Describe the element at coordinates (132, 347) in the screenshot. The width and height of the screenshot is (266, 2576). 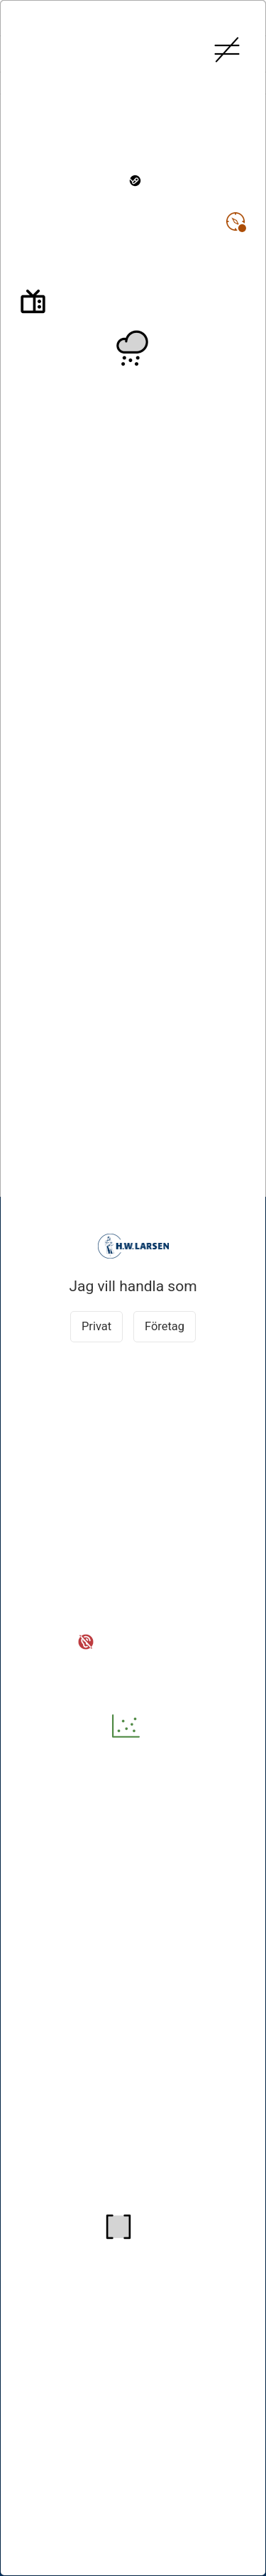
I see `indicates snowy weather conditions` at that location.